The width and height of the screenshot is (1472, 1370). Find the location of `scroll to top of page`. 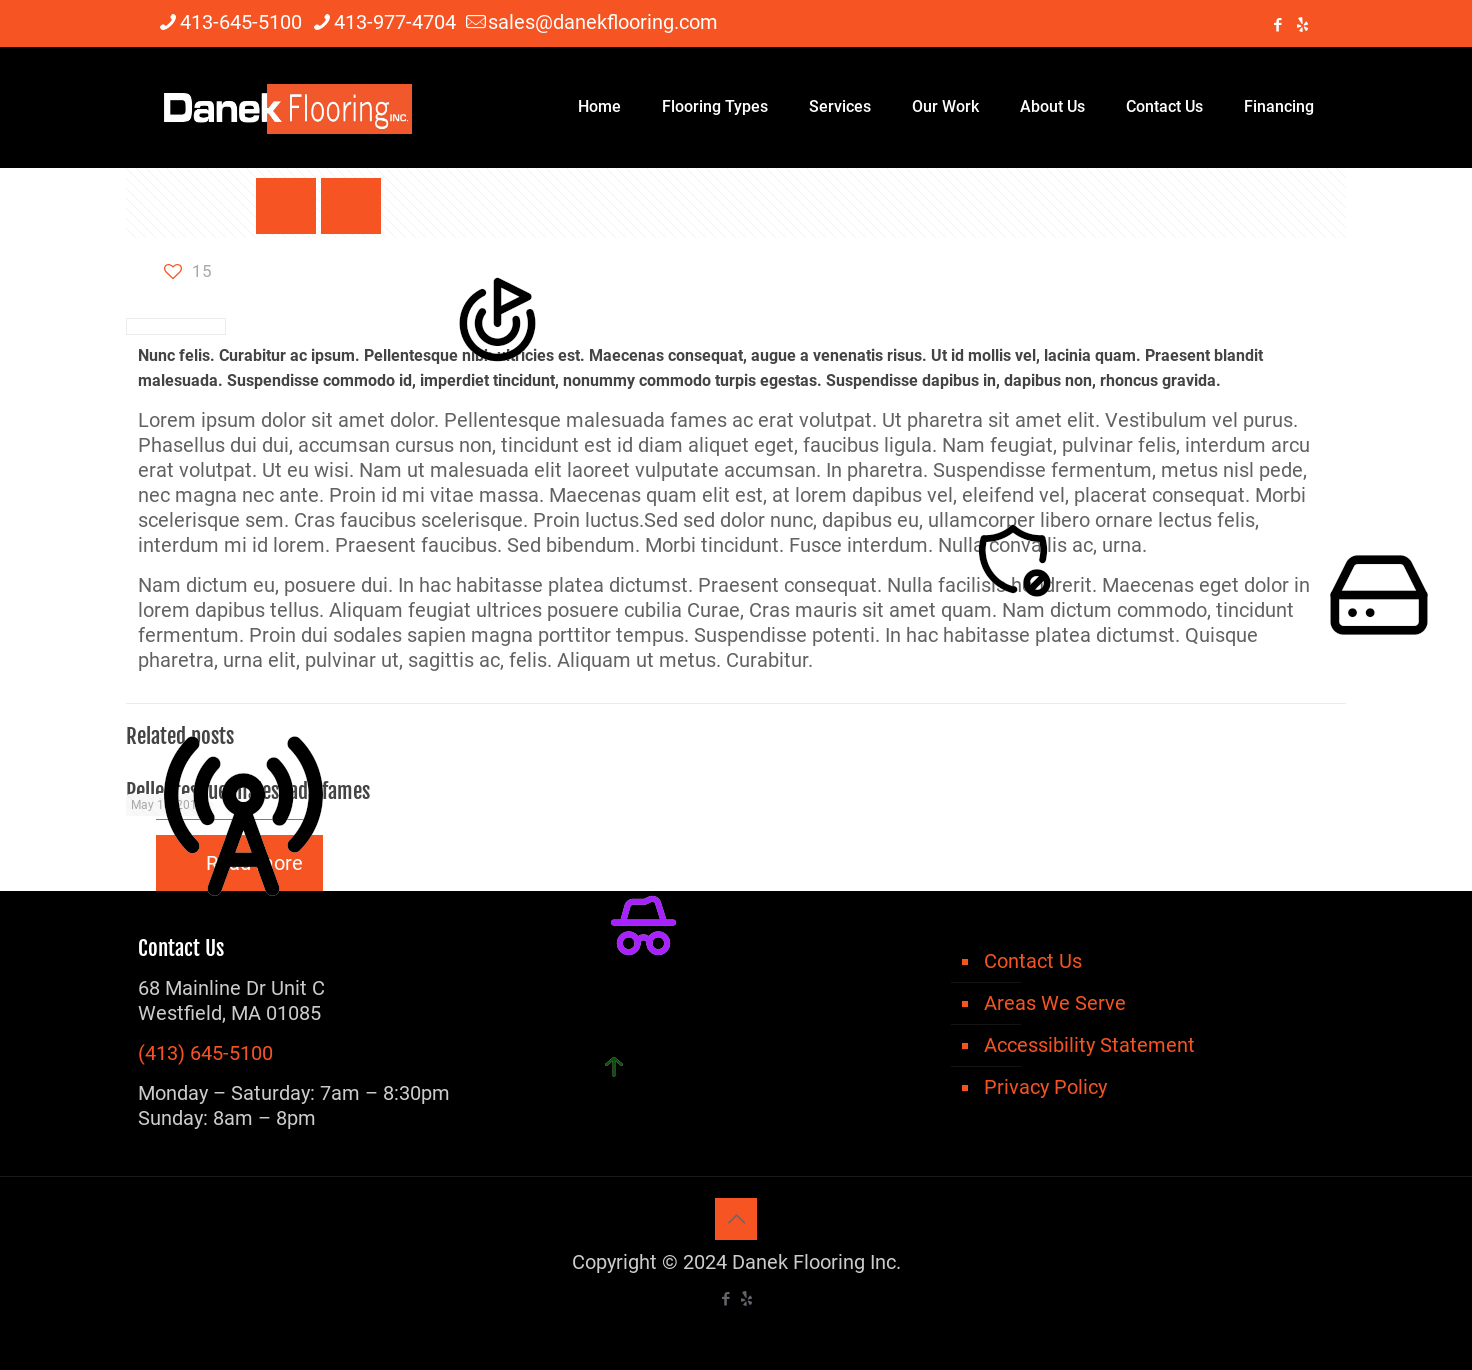

scroll to top of page is located at coordinates (614, 1067).